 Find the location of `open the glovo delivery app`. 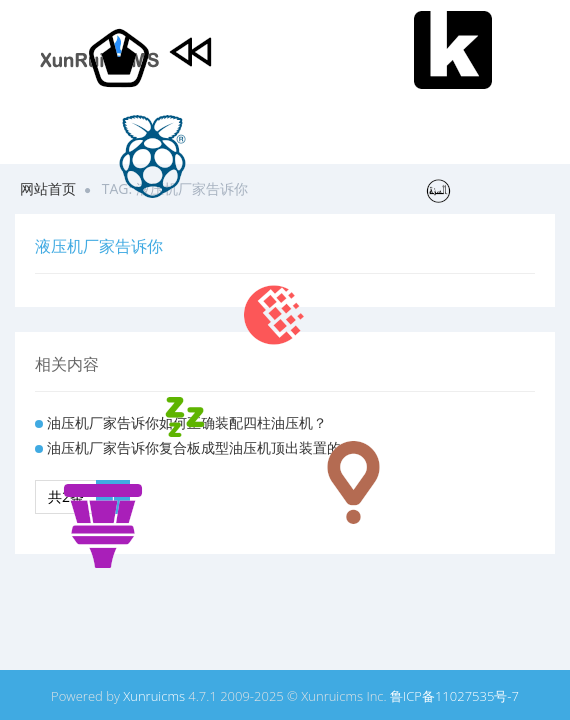

open the glovo delivery app is located at coordinates (353, 482).